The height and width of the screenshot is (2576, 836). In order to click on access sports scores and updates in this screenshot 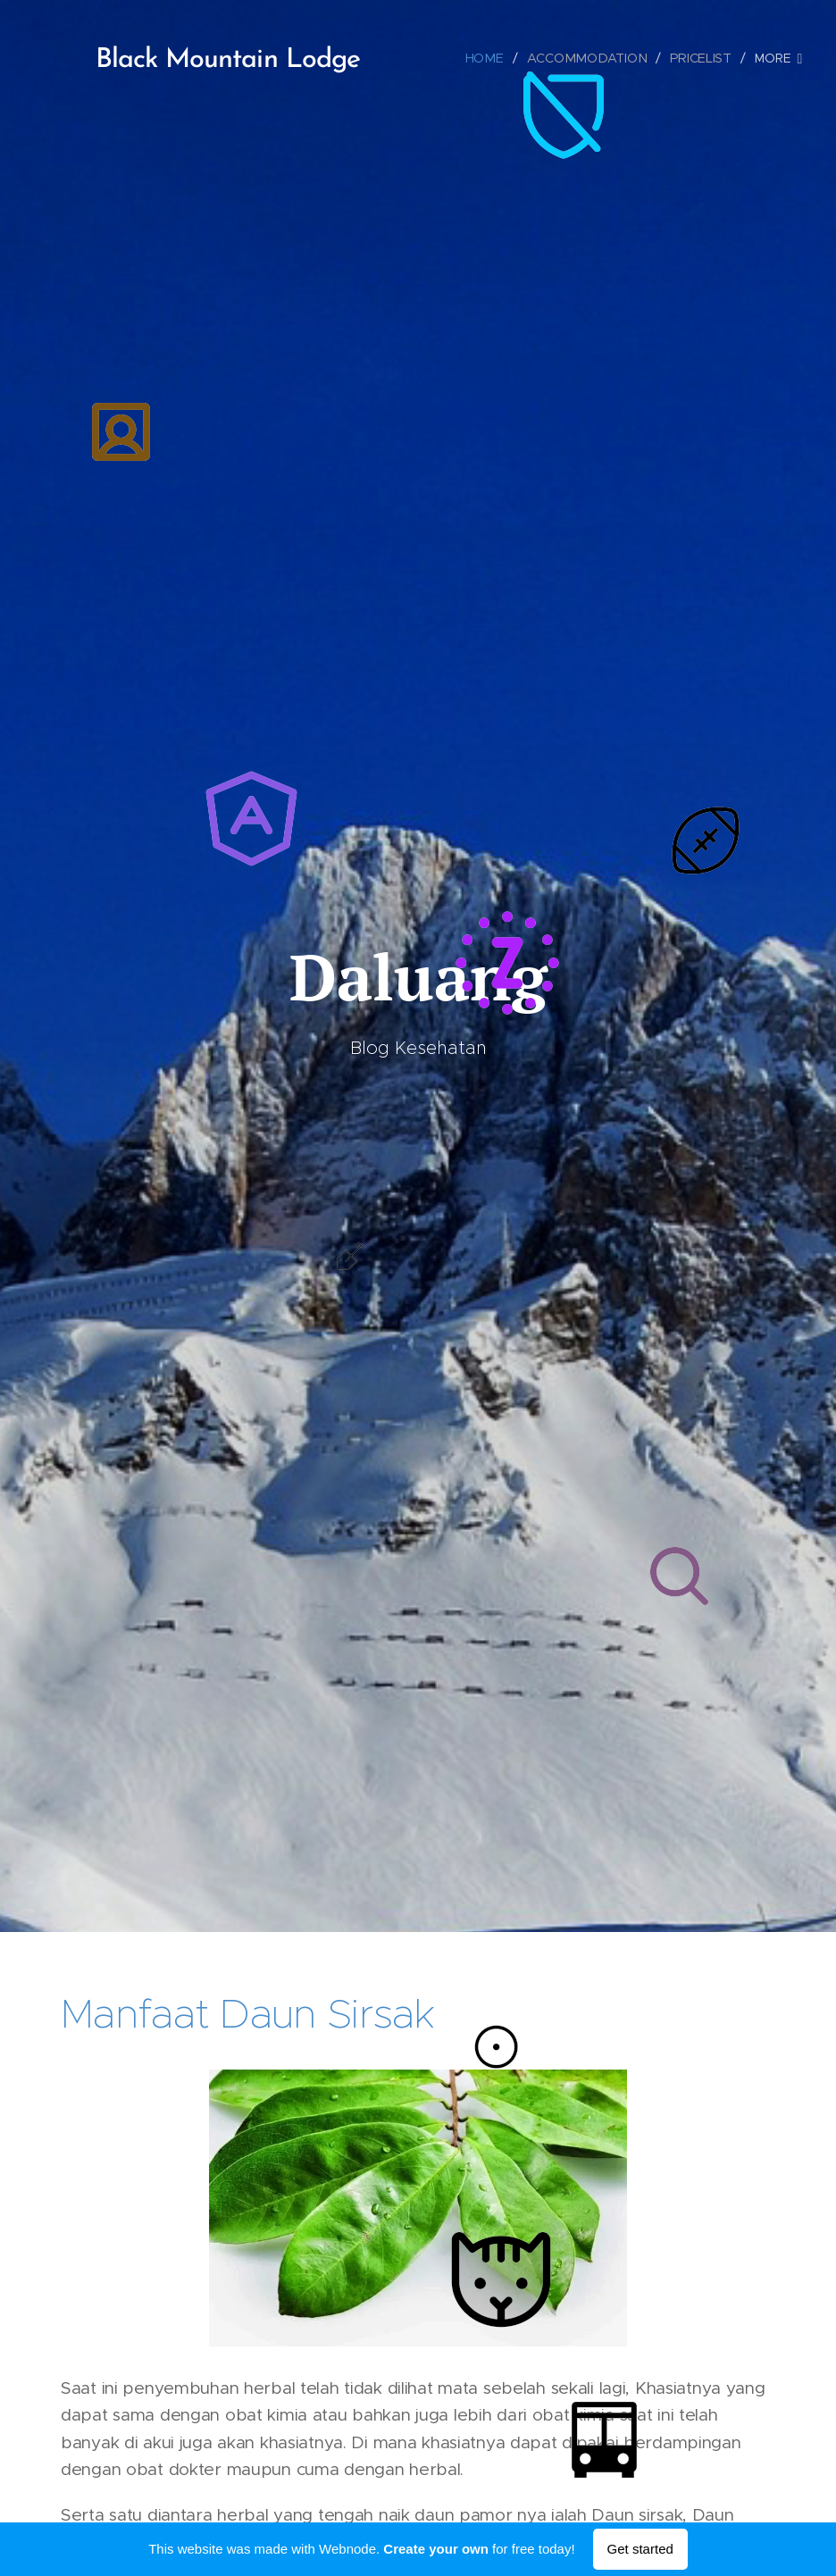, I will do `click(706, 841)`.